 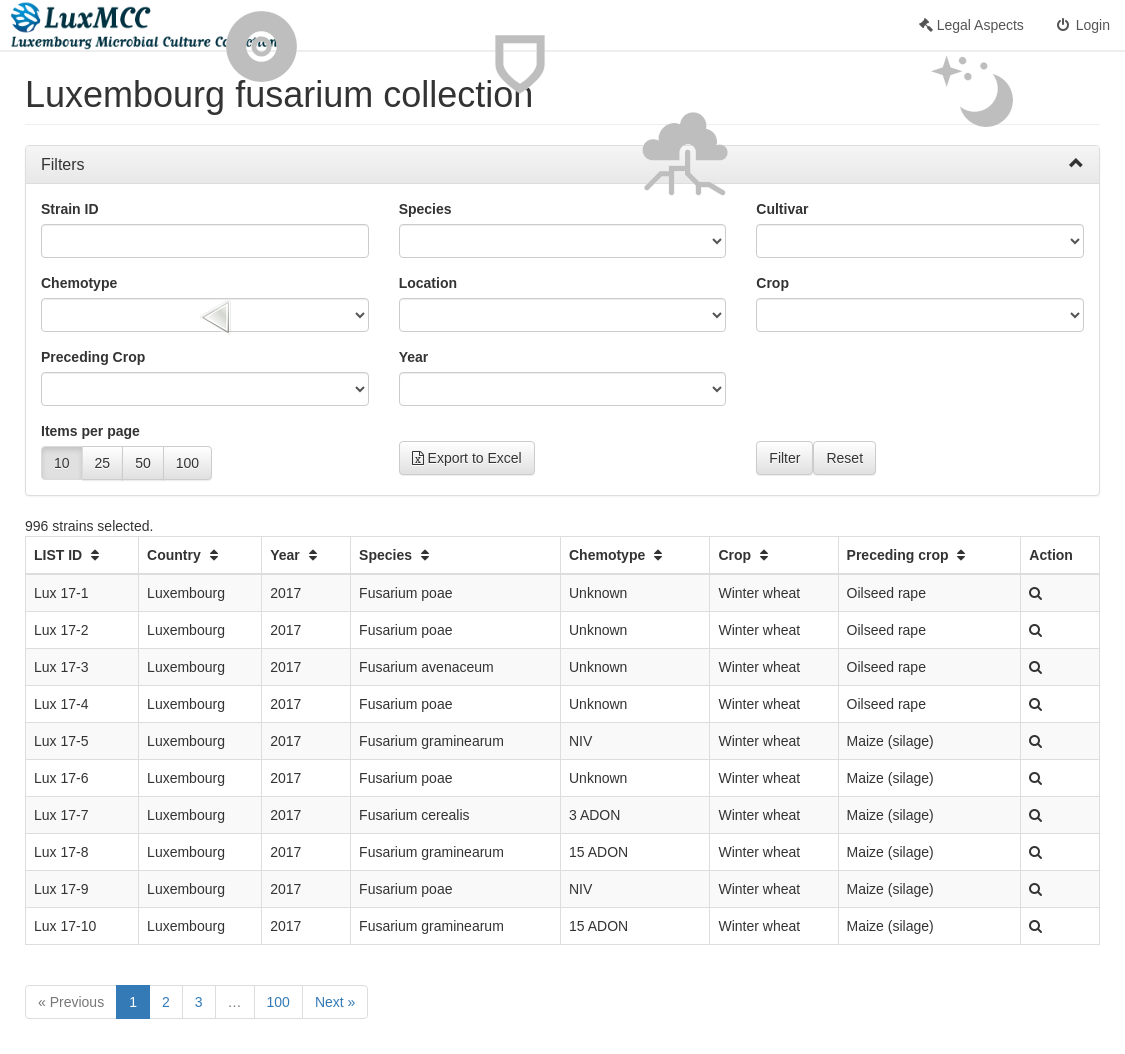 I want to click on start media playback (right-to-left interface), so click(x=215, y=317).